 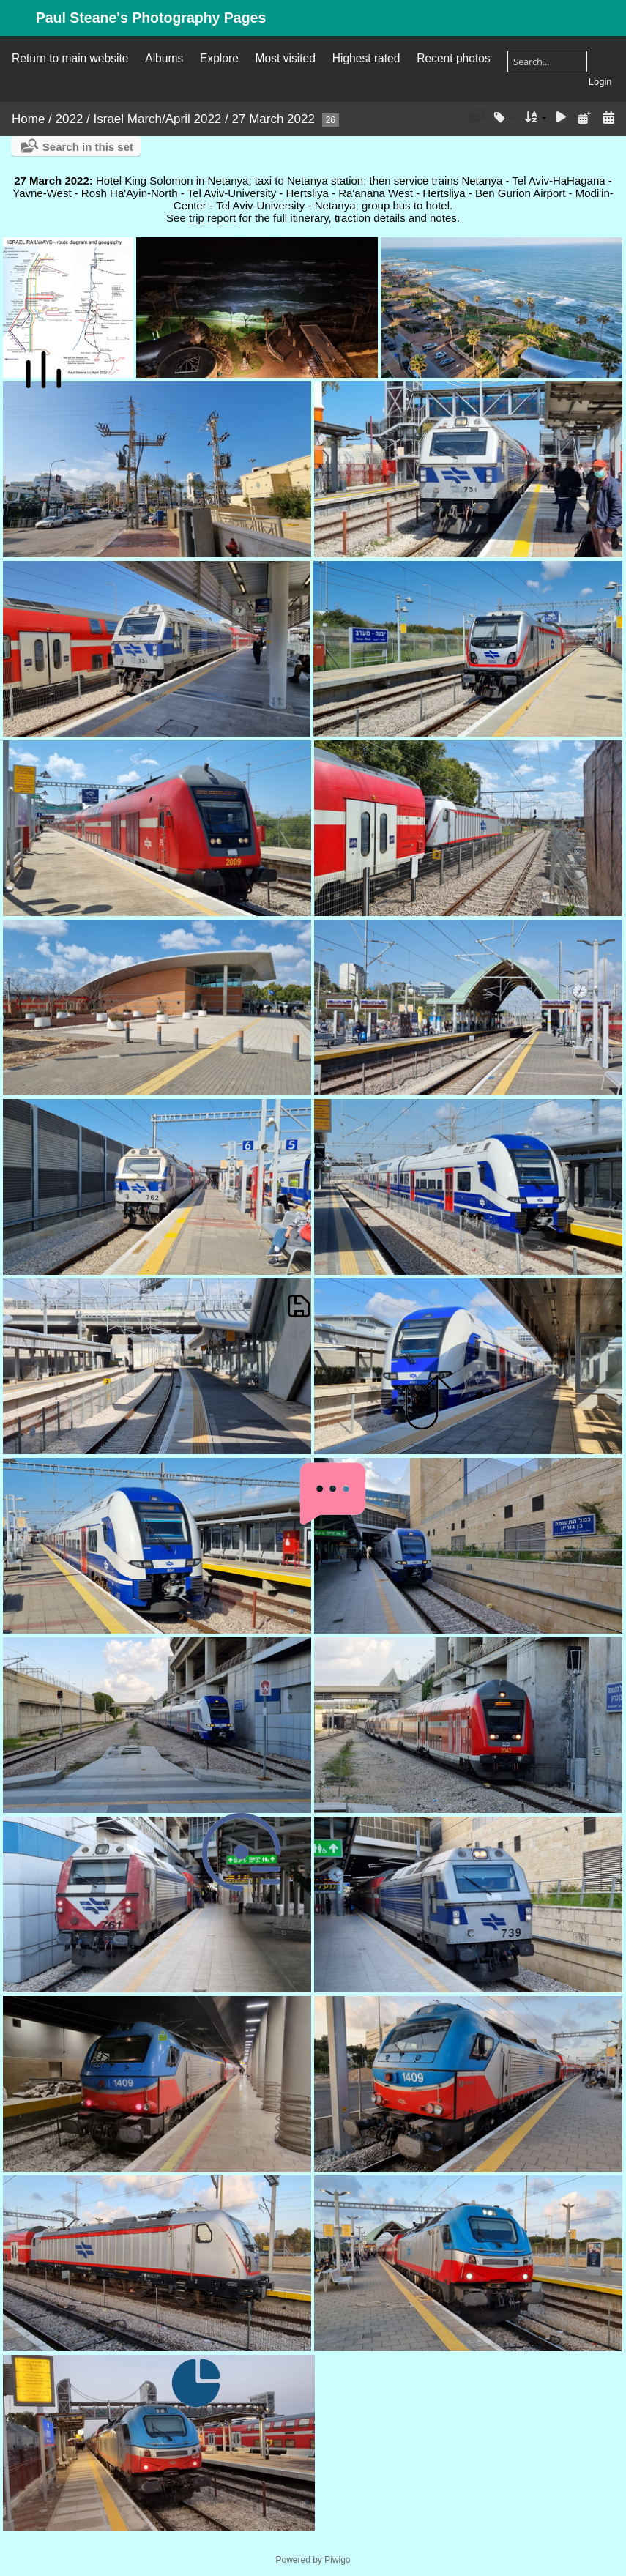 I want to click on view analytics or statistics, so click(x=43, y=368).